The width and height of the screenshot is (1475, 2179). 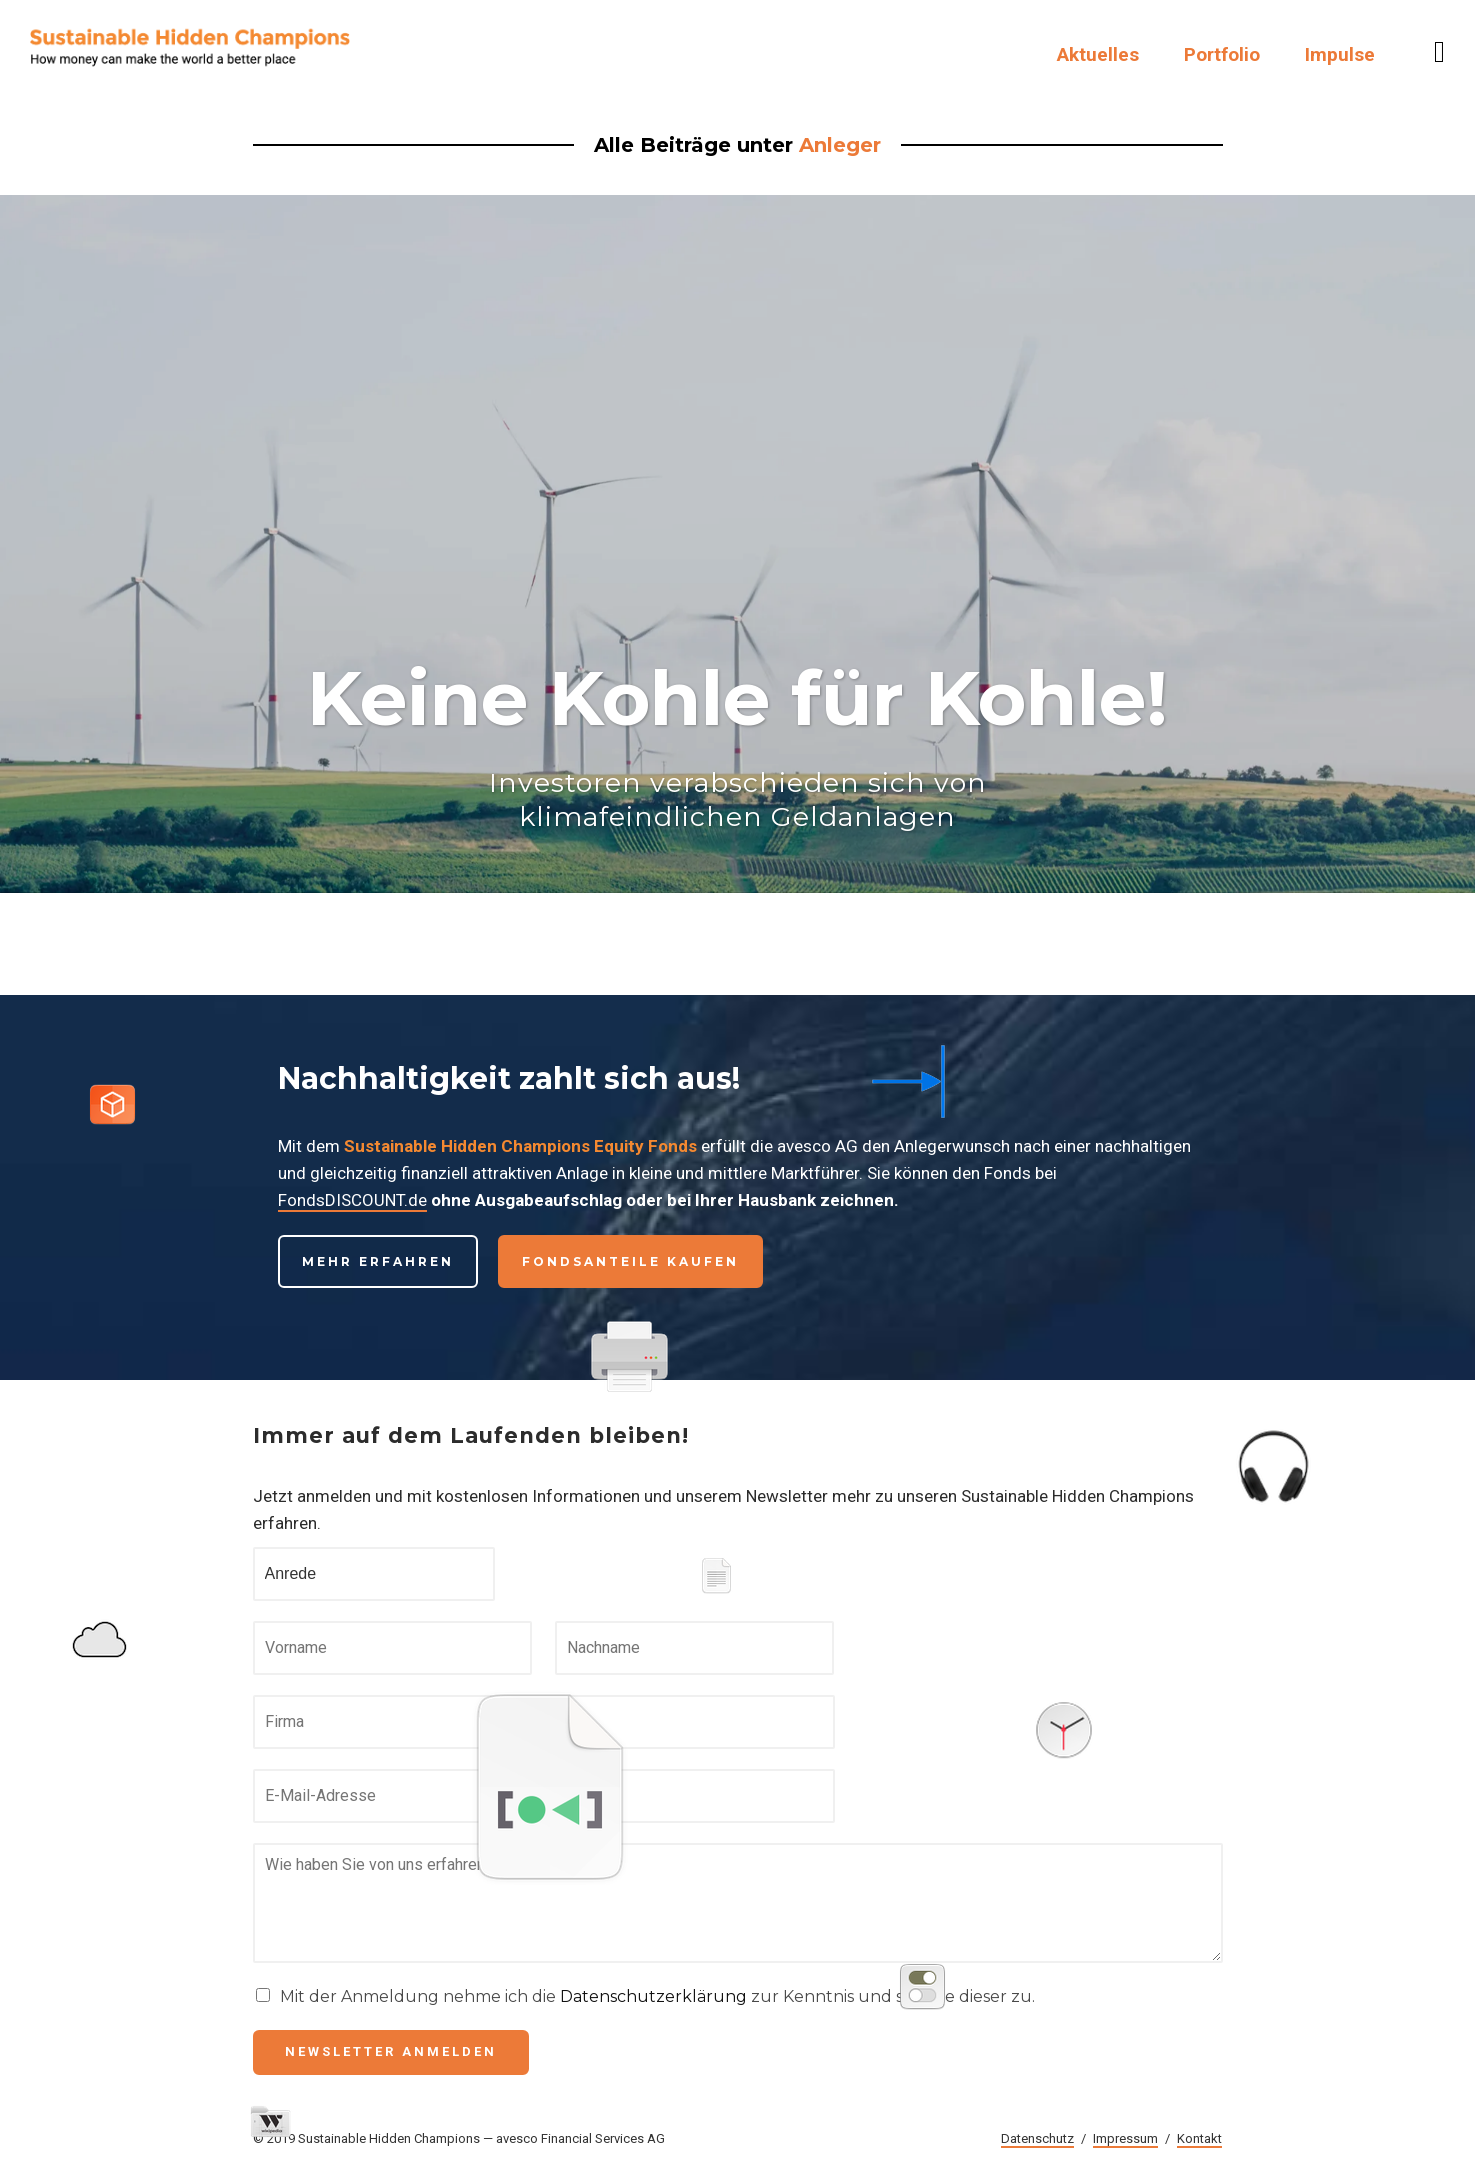 What do you see at coordinates (629, 1356) in the screenshot?
I see `print the current file or document` at bounding box center [629, 1356].